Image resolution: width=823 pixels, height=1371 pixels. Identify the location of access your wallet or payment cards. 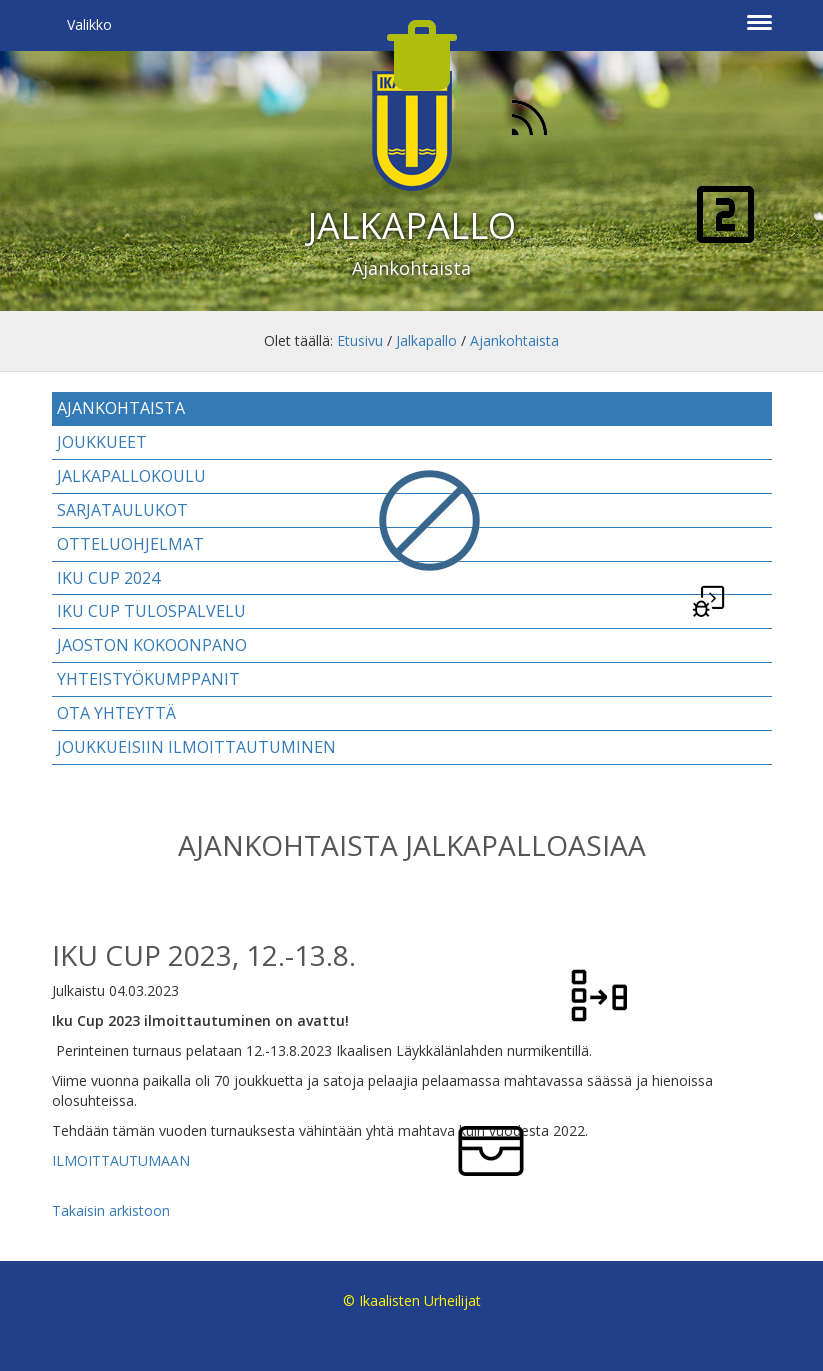
(491, 1151).